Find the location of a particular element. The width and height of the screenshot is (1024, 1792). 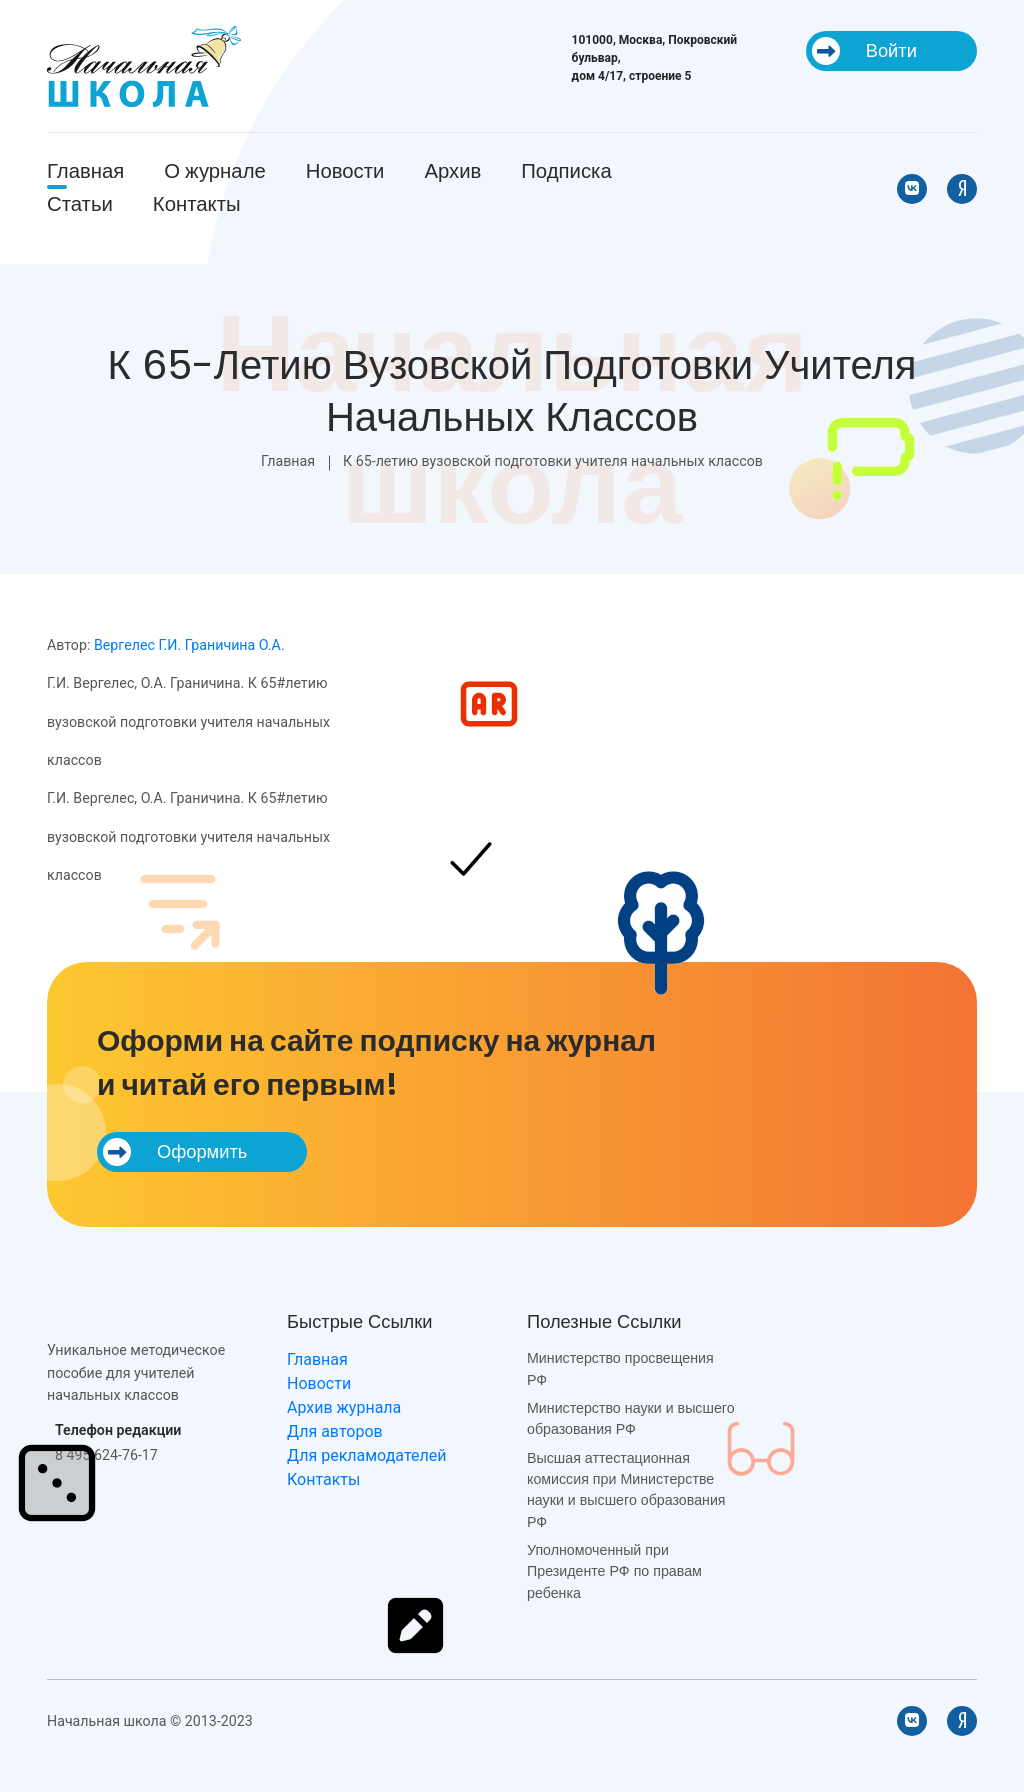

view parks or nature areas nearby is located at coordinates (661, 933).